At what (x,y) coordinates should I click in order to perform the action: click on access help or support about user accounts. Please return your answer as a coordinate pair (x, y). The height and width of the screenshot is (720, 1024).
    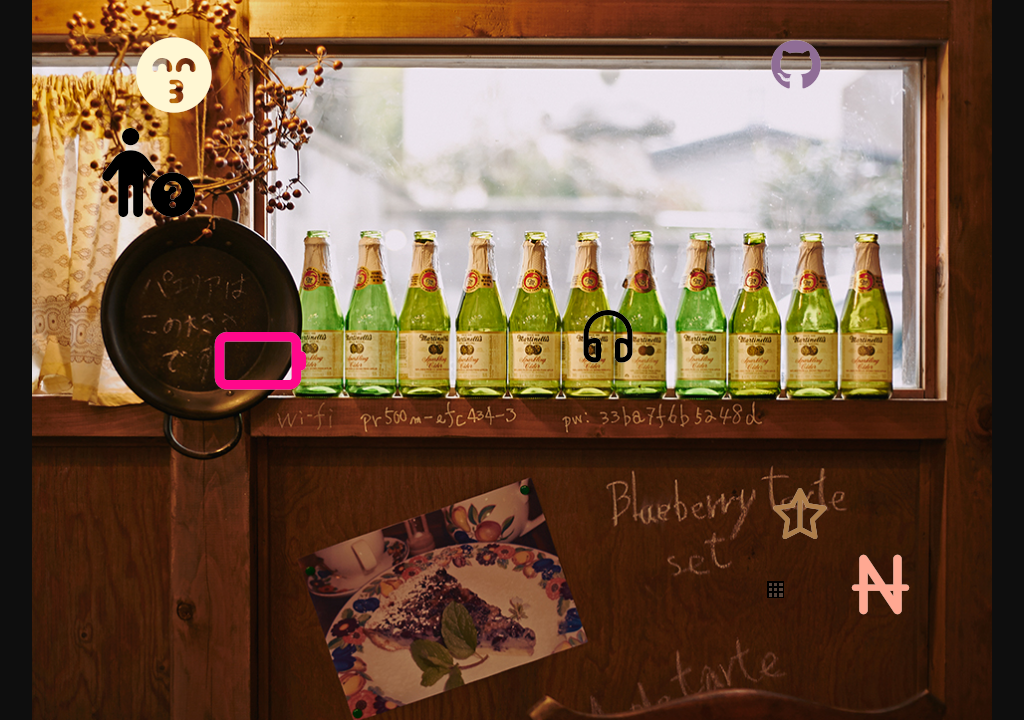
    Looking at the image, I should click on (145, 172).